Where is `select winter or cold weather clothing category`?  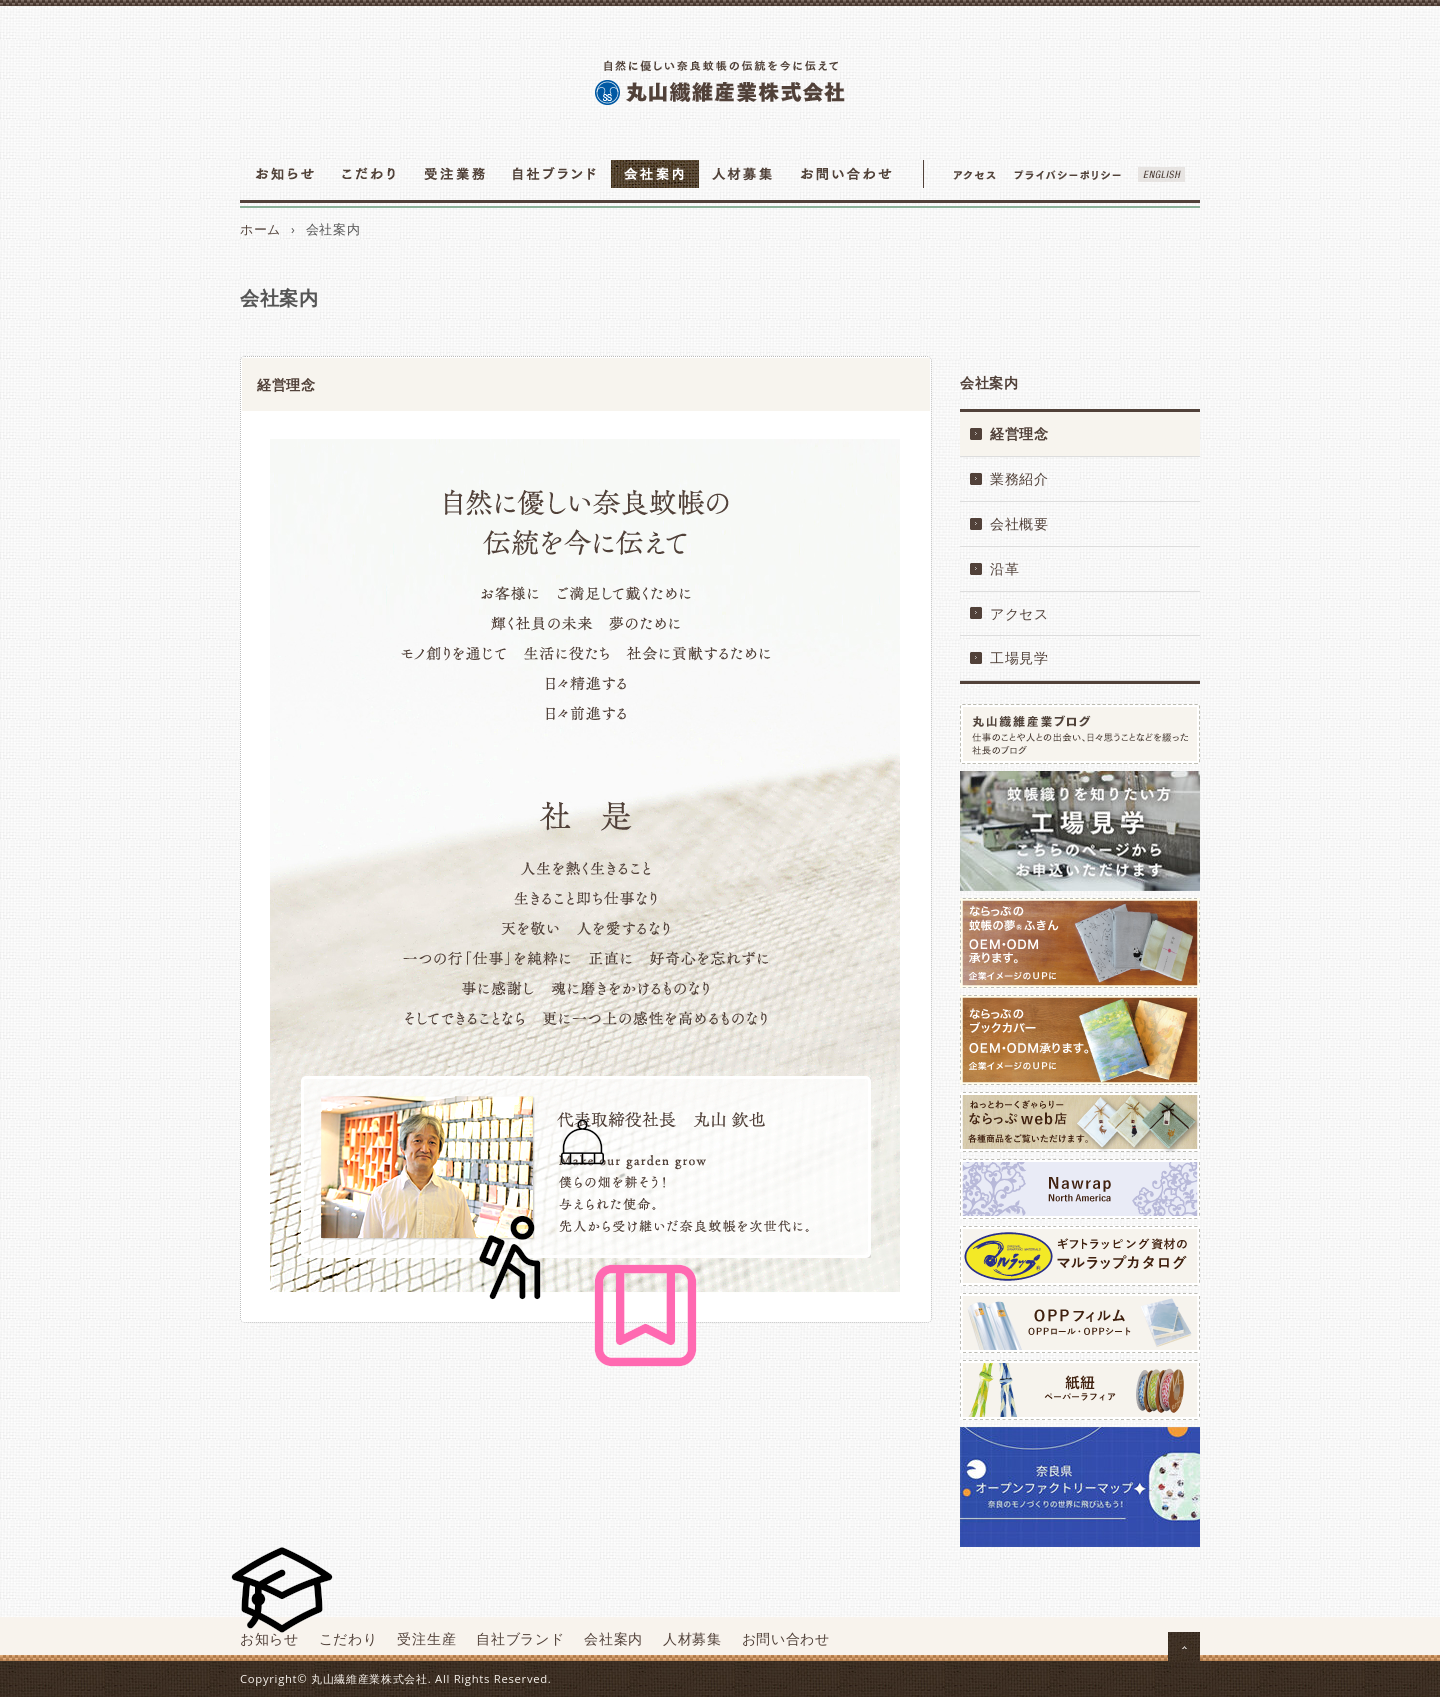
select winter or cold weather clothing category is located at coordinates (582, 1144).